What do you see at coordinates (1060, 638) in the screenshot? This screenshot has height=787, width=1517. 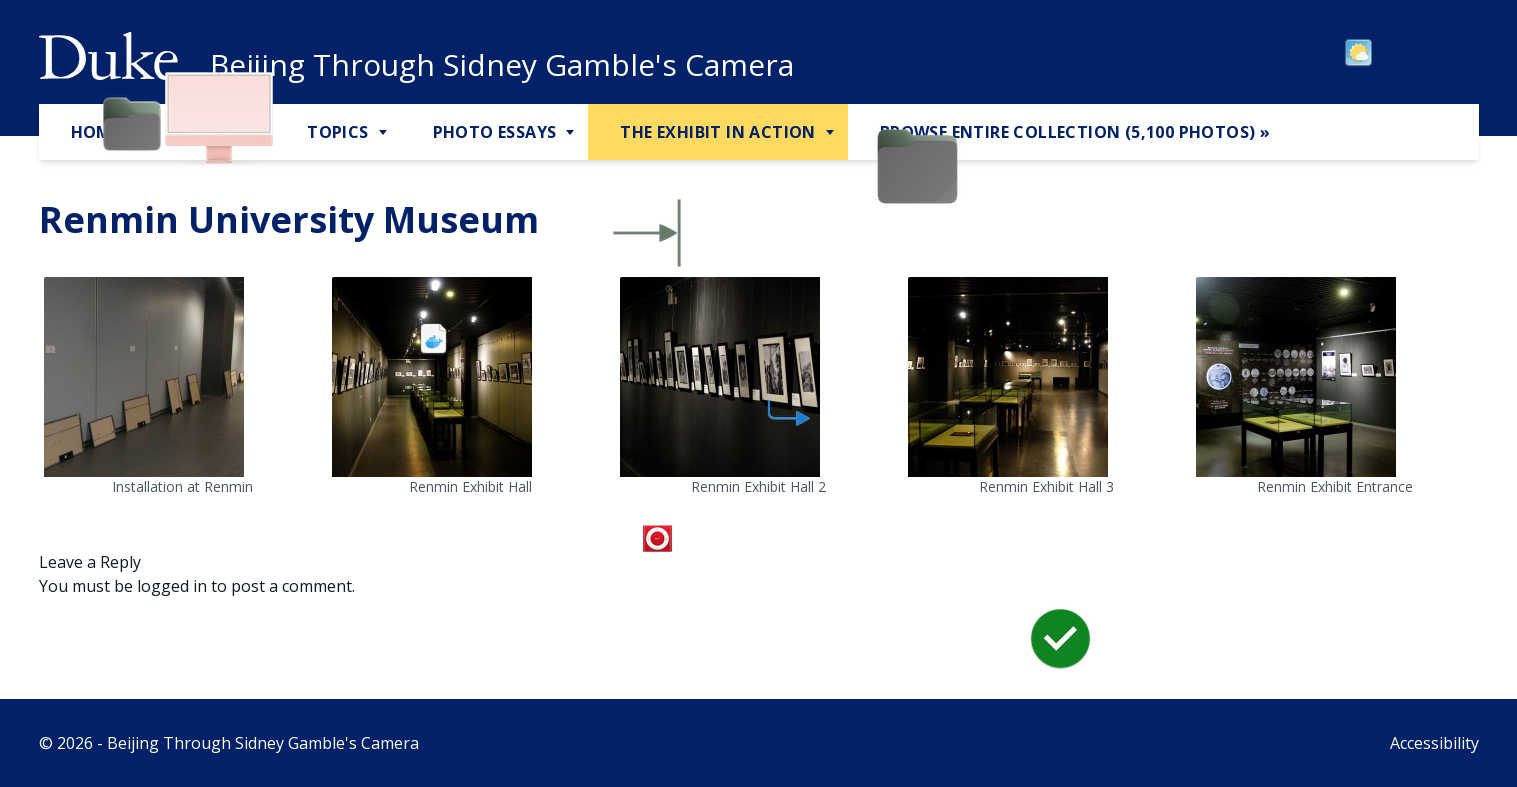 I see `confirm or approve an action` at bounding box center [1060, 638].